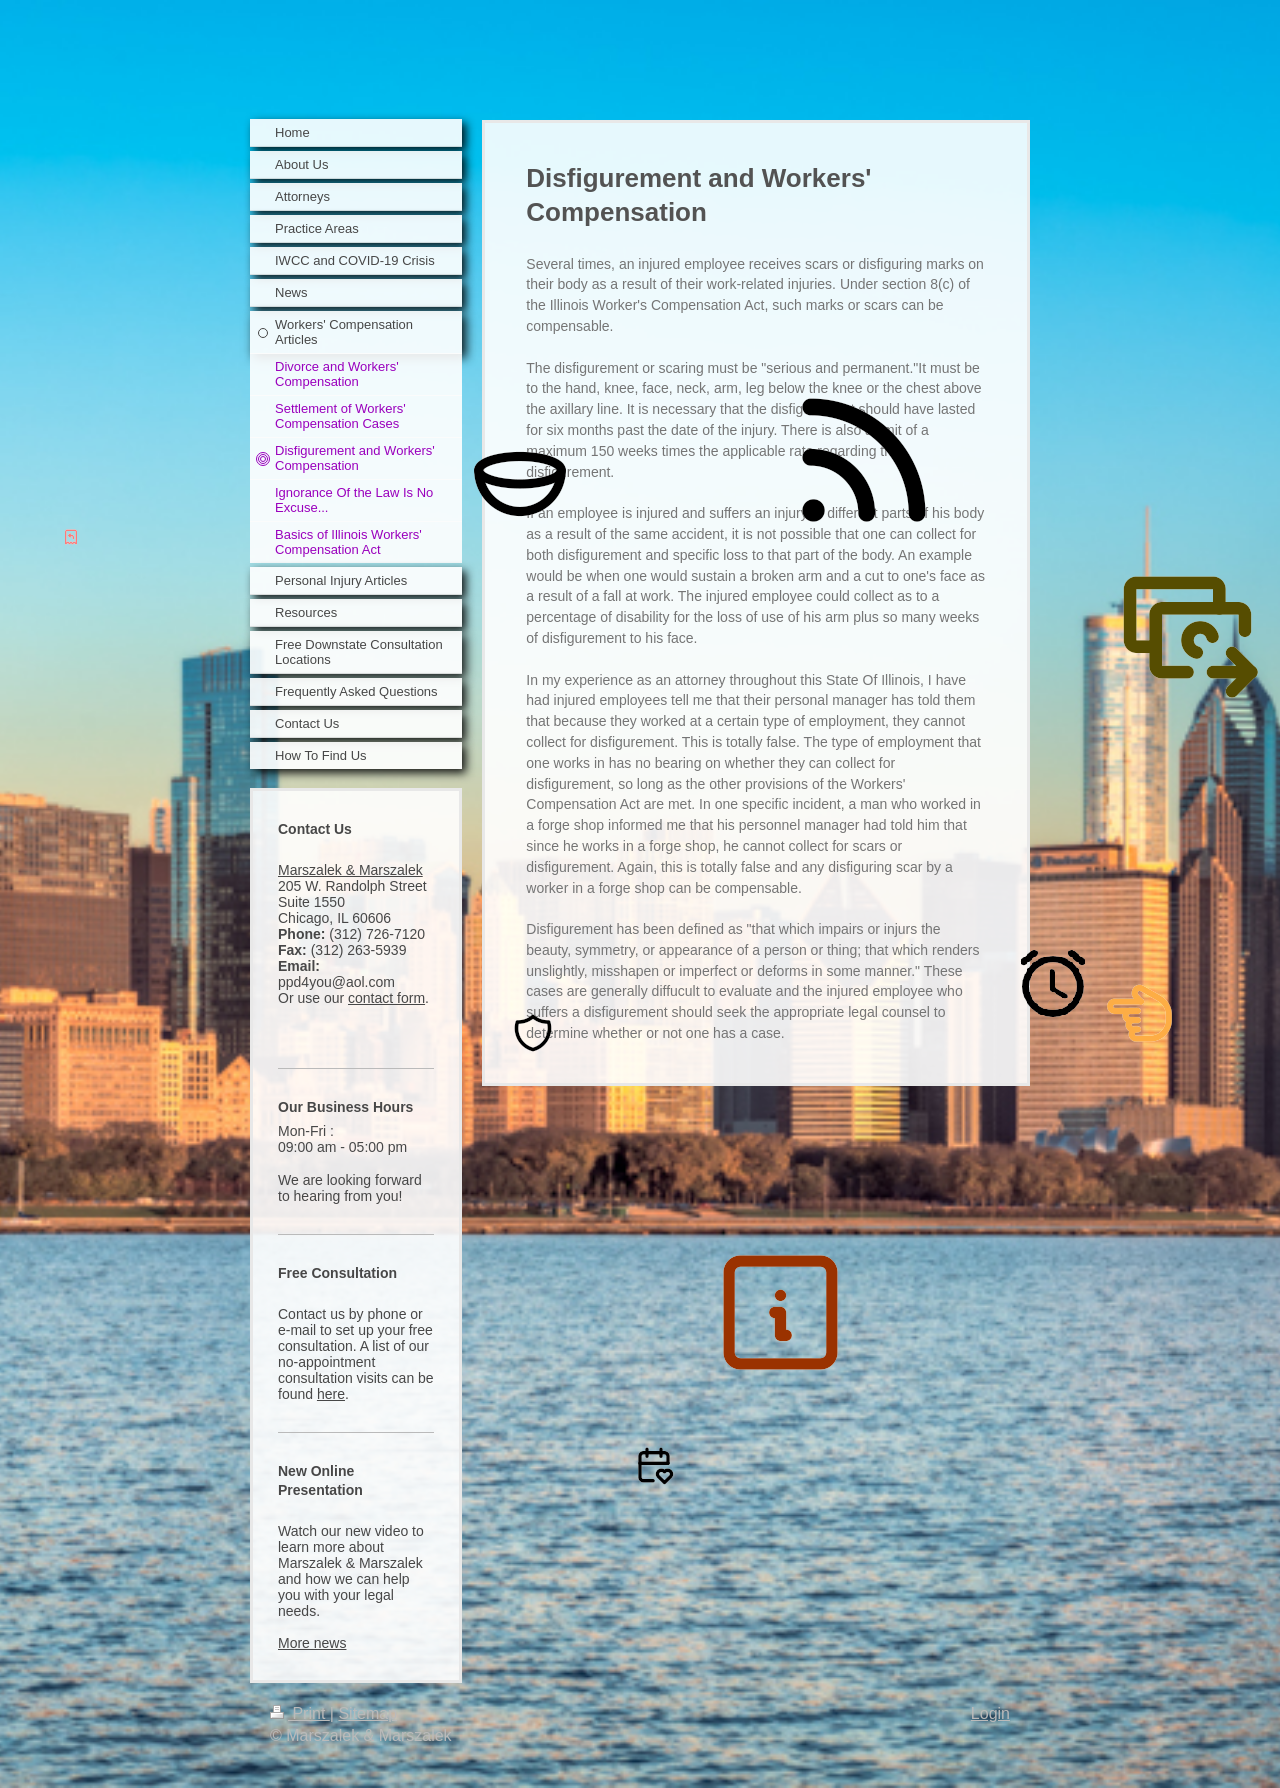  What do you see at coordinates (71, 537) in the screenshot?
I see `request a refund for a purchase` at bounding box center [71, 537].